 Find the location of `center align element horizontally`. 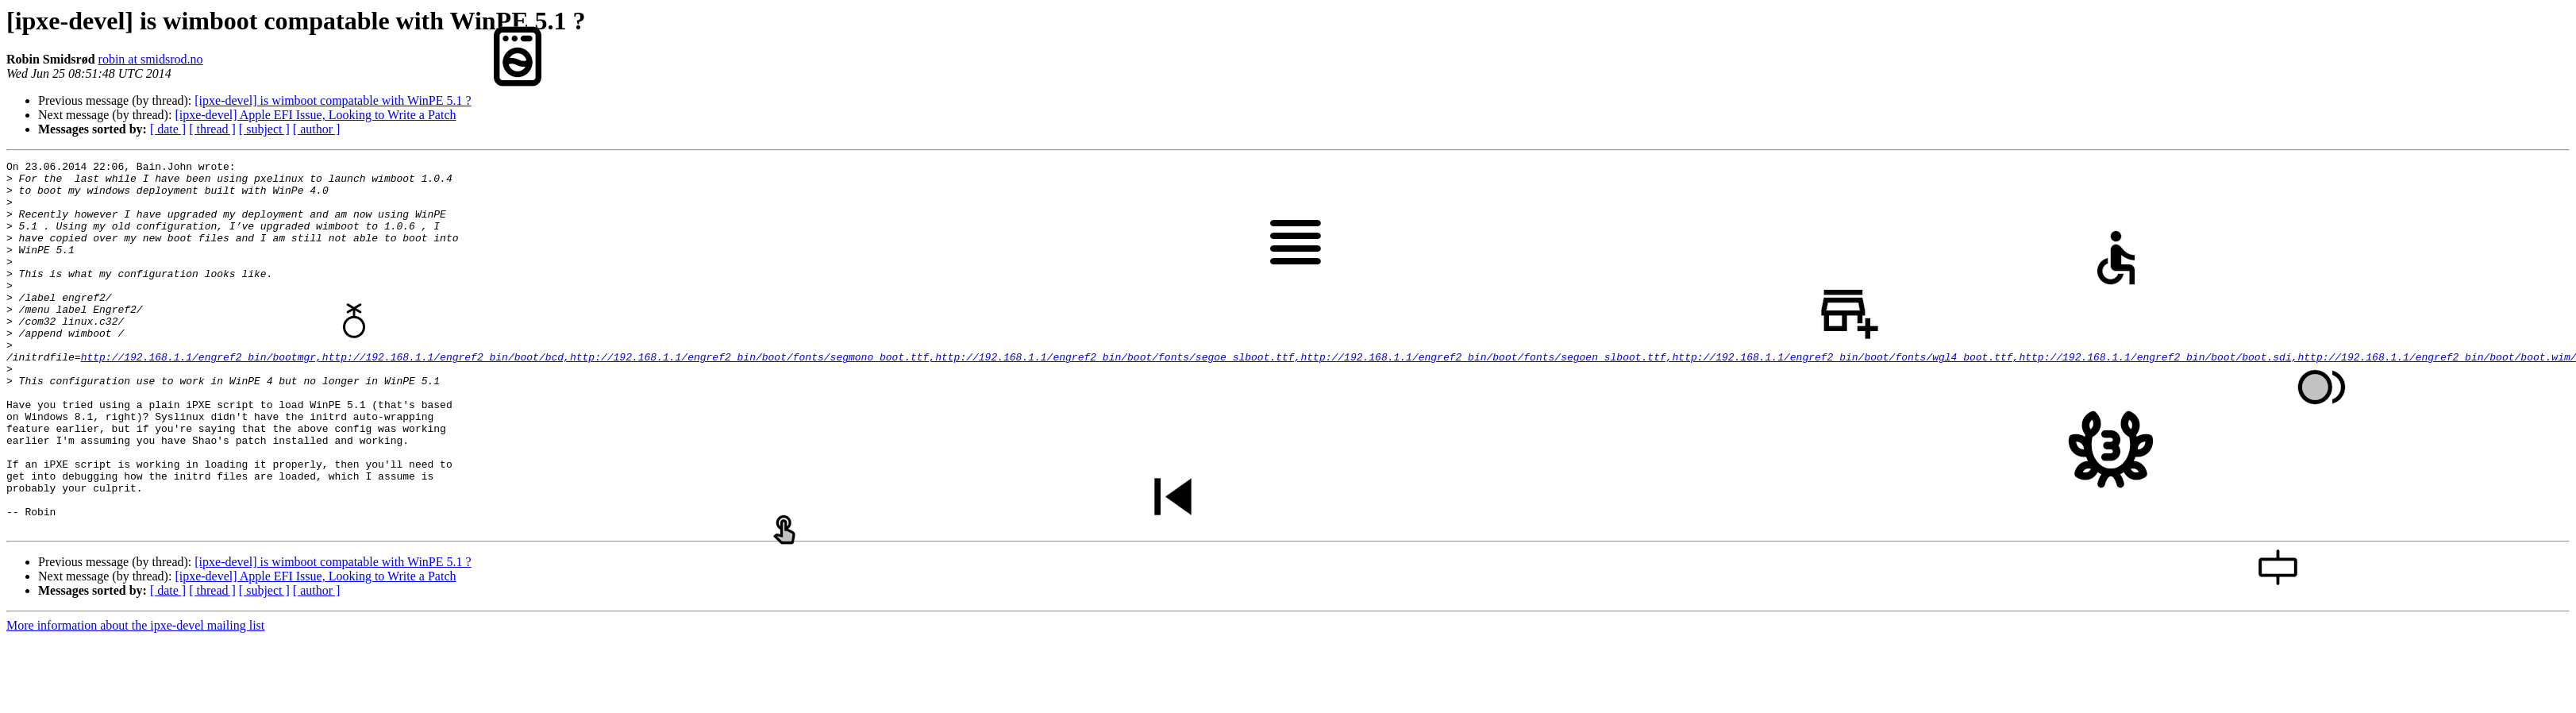

center align element horizontally is located at coordinates (2278, 567).